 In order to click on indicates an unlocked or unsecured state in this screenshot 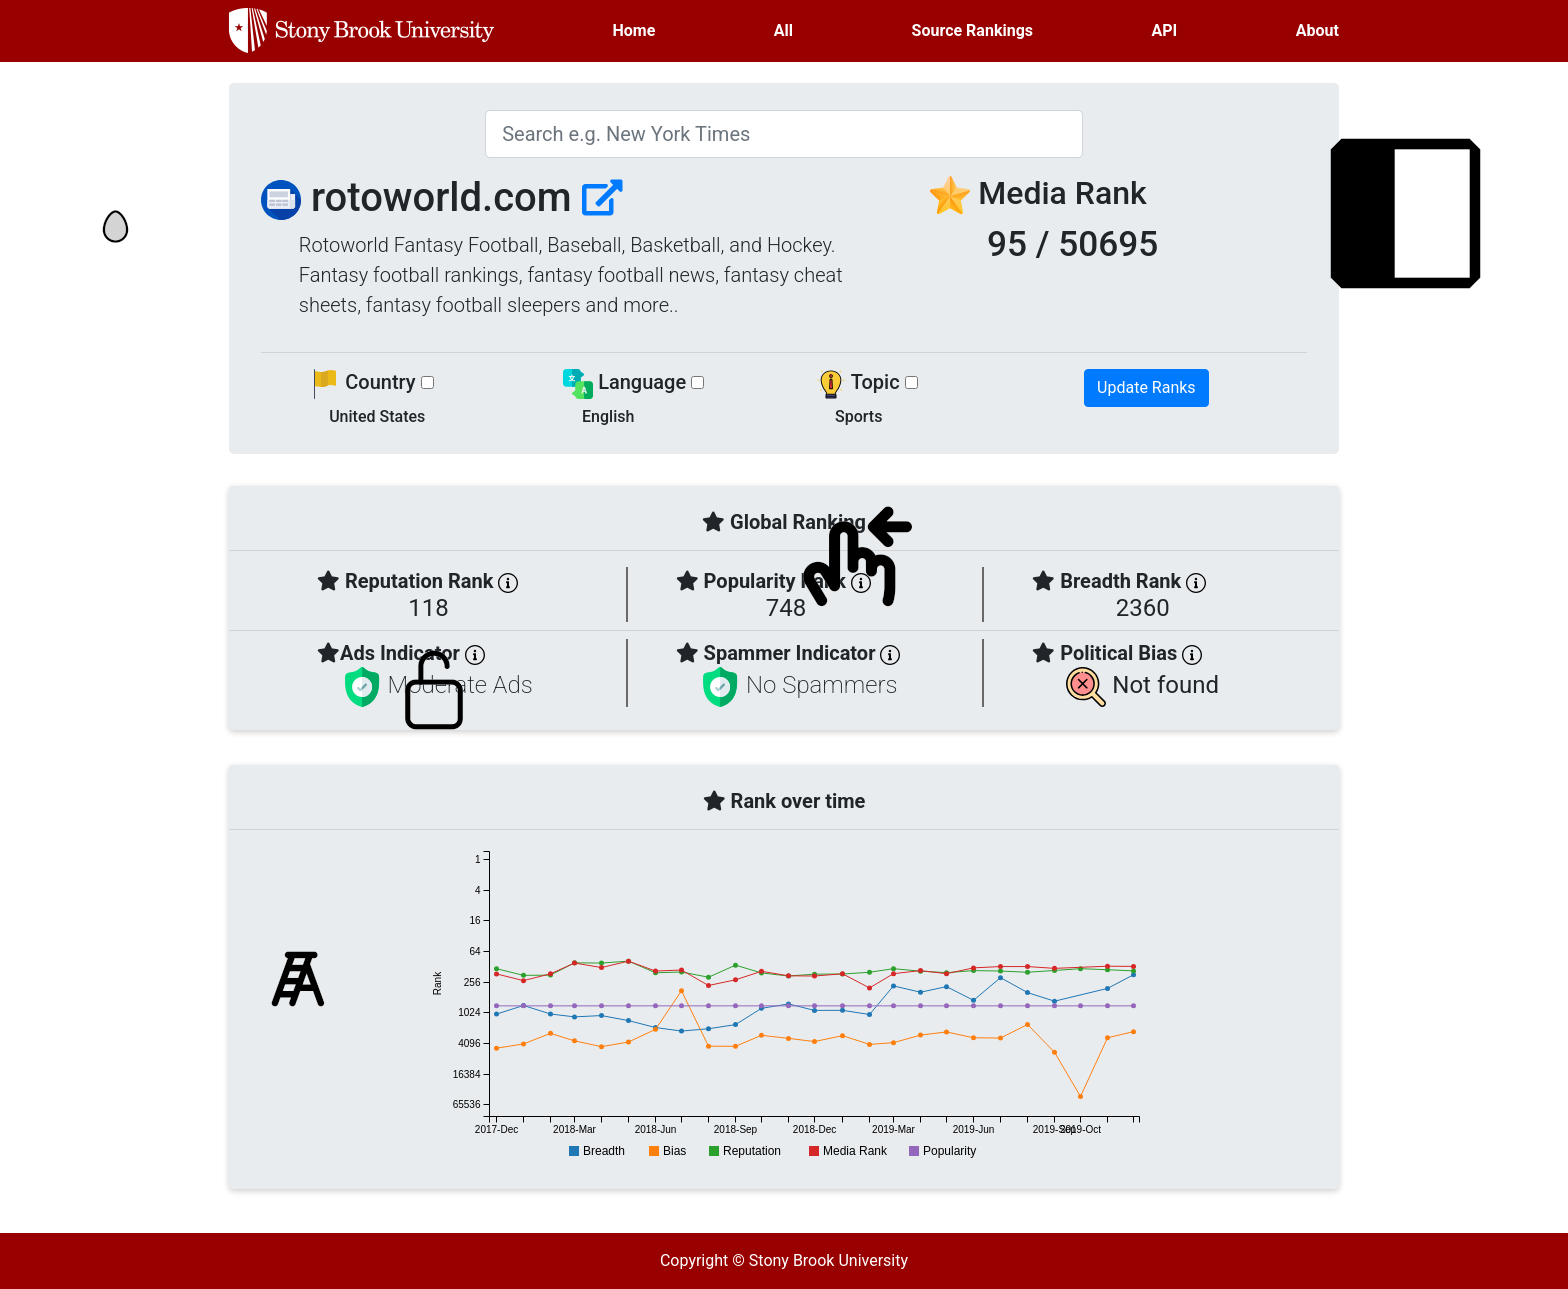, I will do `click(434, 690)`.